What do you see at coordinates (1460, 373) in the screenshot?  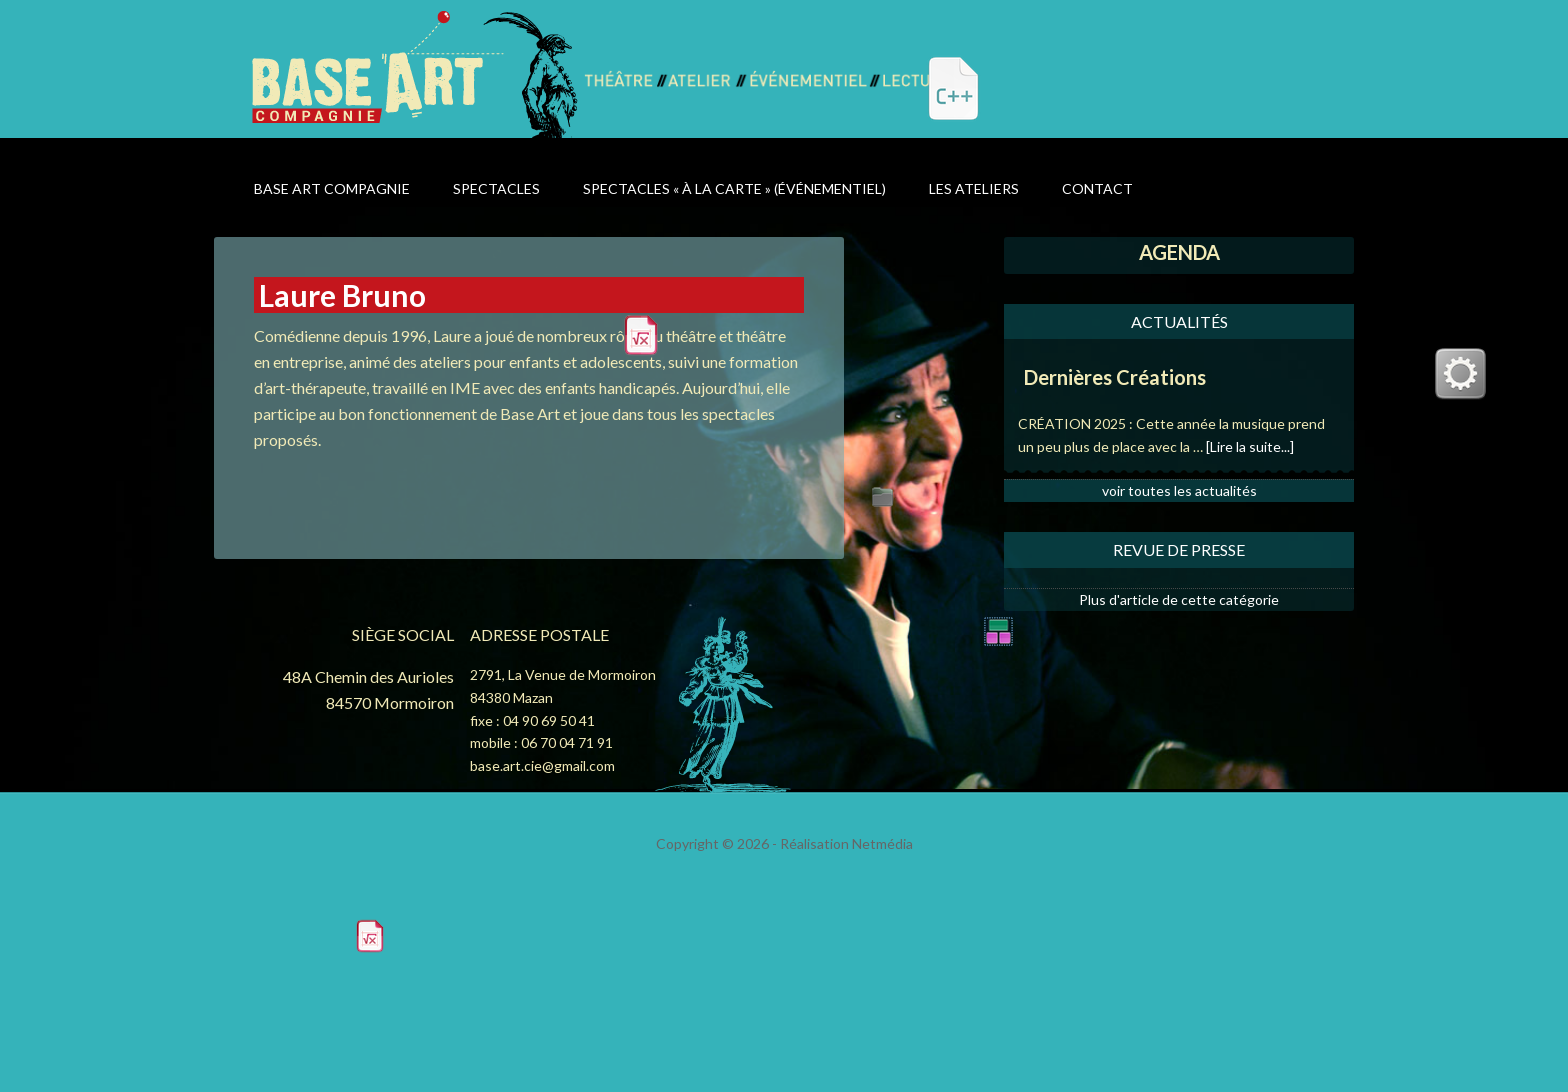 I see `executable application file` at bounding box center [1460, 373].